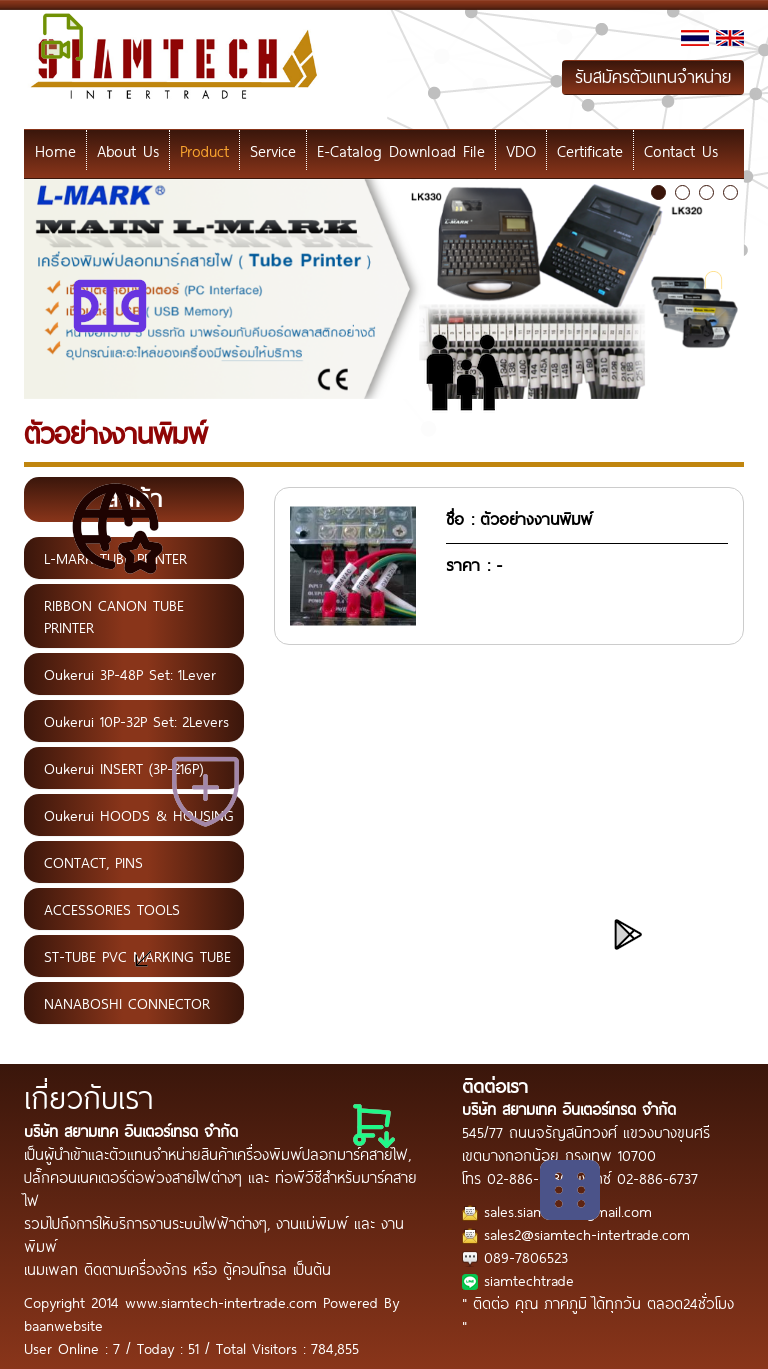 Image resolution: width=768 pixels, height=1369 pixels. I want to click on randomize or shuffle content, so click(570, 1190).